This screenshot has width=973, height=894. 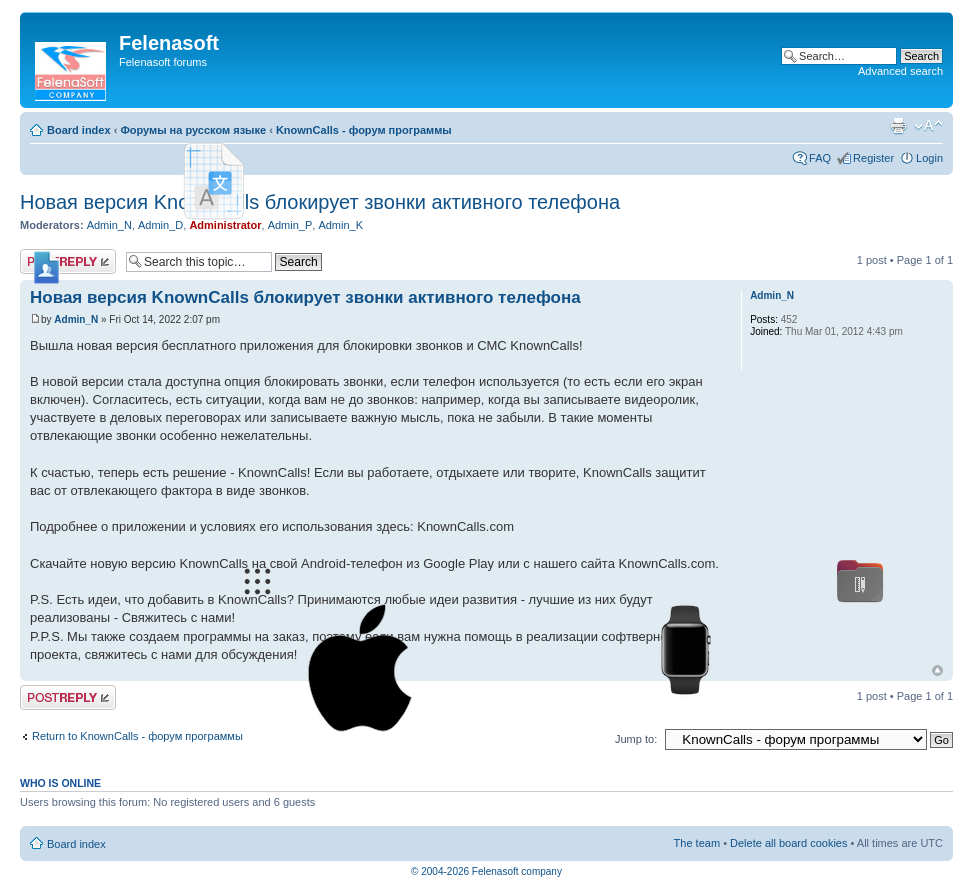 What do you see at coordinates (46, 267) in the screenshot?
I see `user data or contacts file` at bounding box center [46, 267].